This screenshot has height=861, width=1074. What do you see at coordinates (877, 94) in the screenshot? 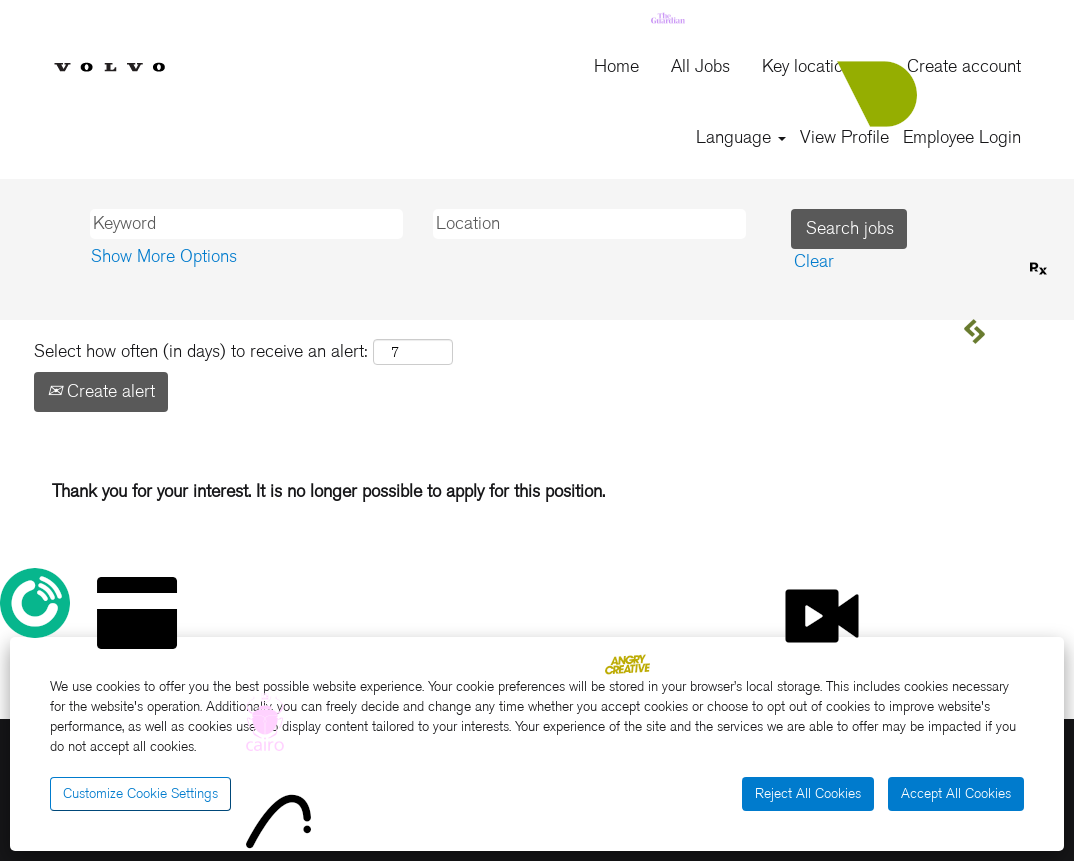
I see `open netdata monitoring dashboard` at bounding box center [877, 94].